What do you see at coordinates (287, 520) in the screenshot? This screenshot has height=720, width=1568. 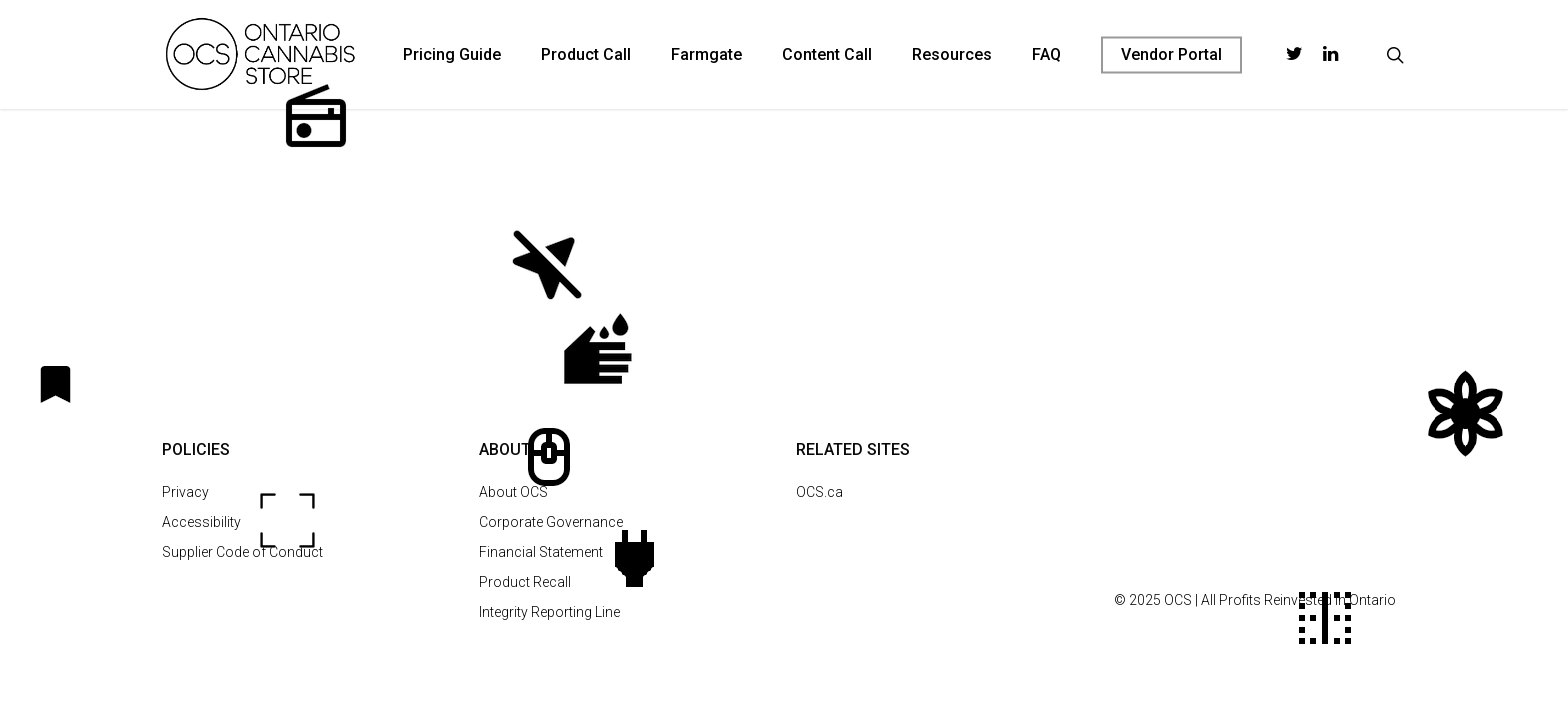 I see `expand to fullscreen mode` at bounding box center [287, 520].